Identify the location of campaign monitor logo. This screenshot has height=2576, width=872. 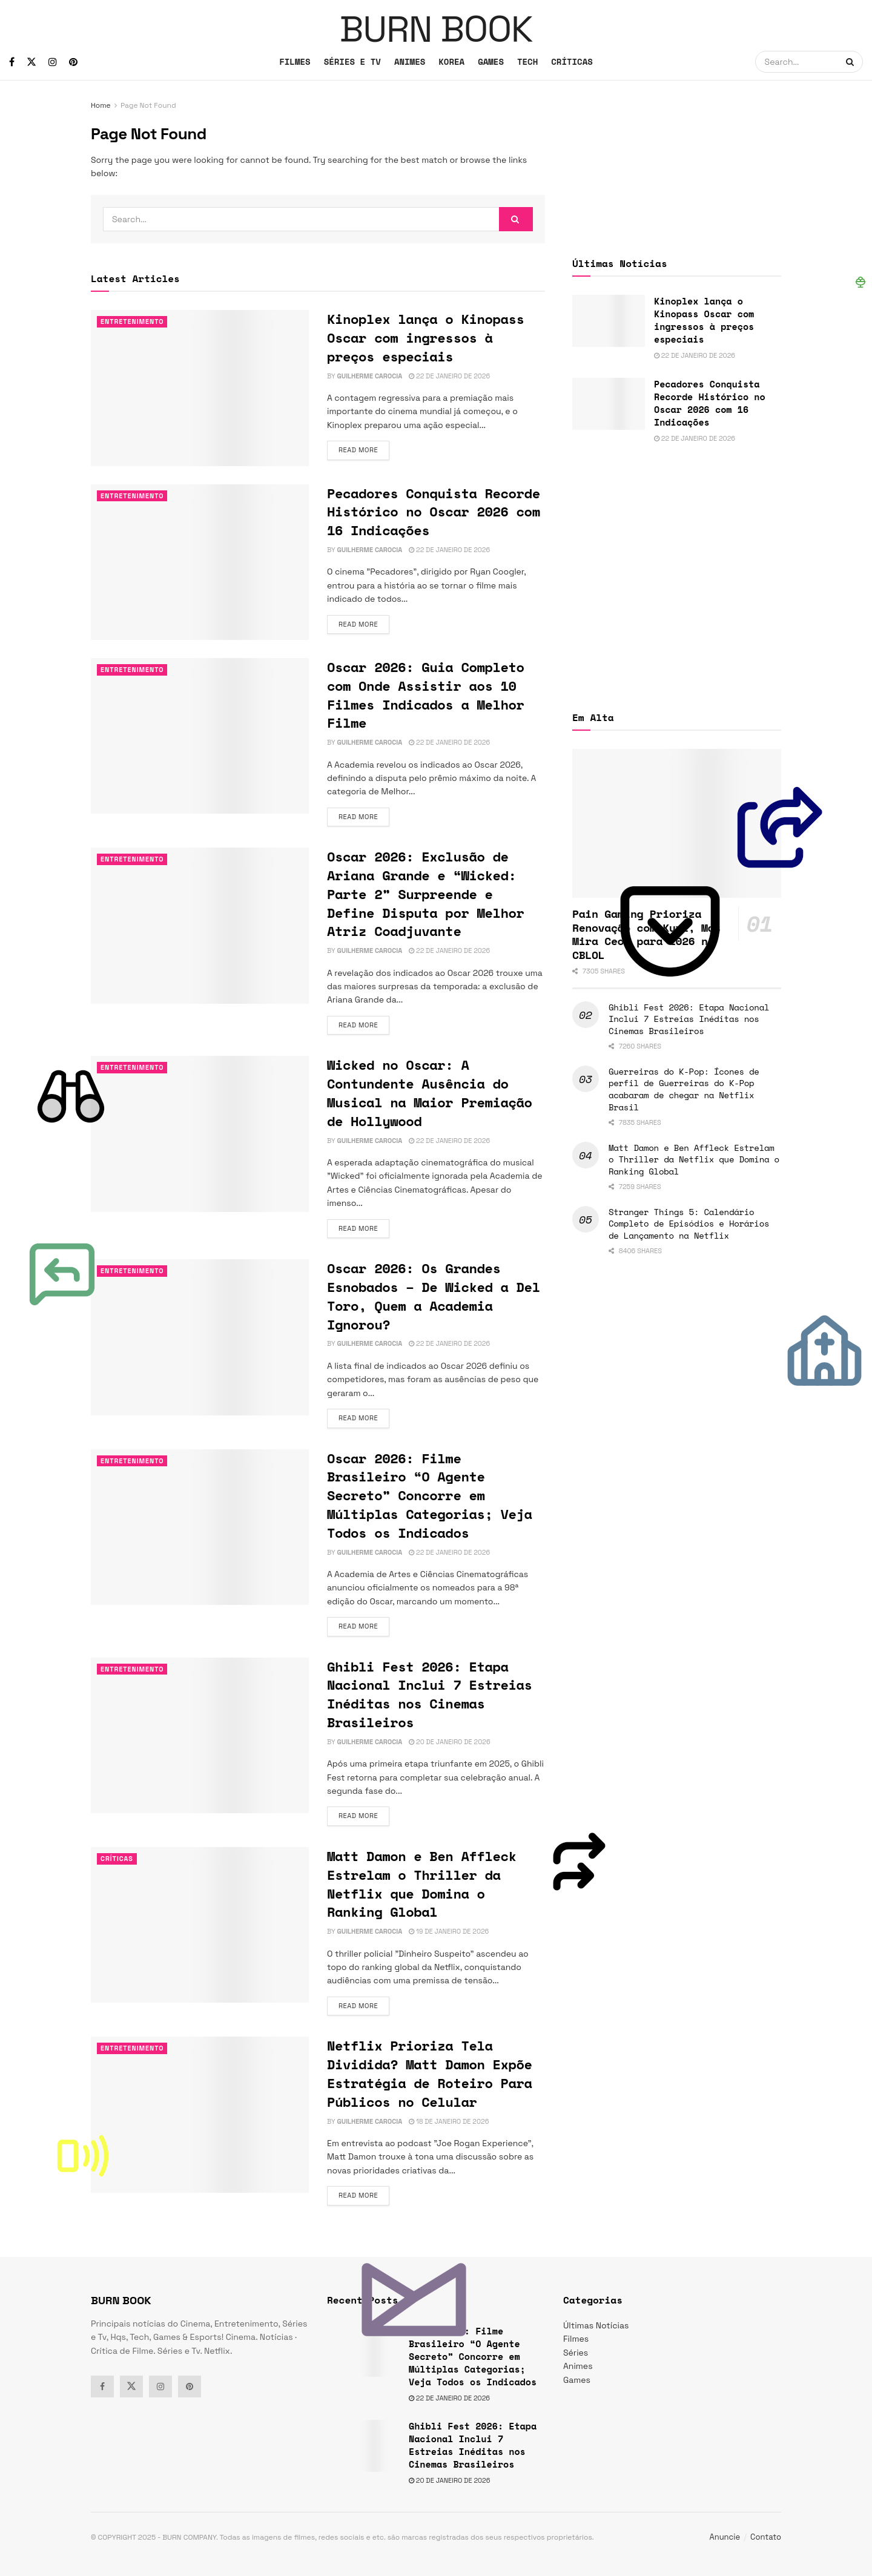
(414, 2299).